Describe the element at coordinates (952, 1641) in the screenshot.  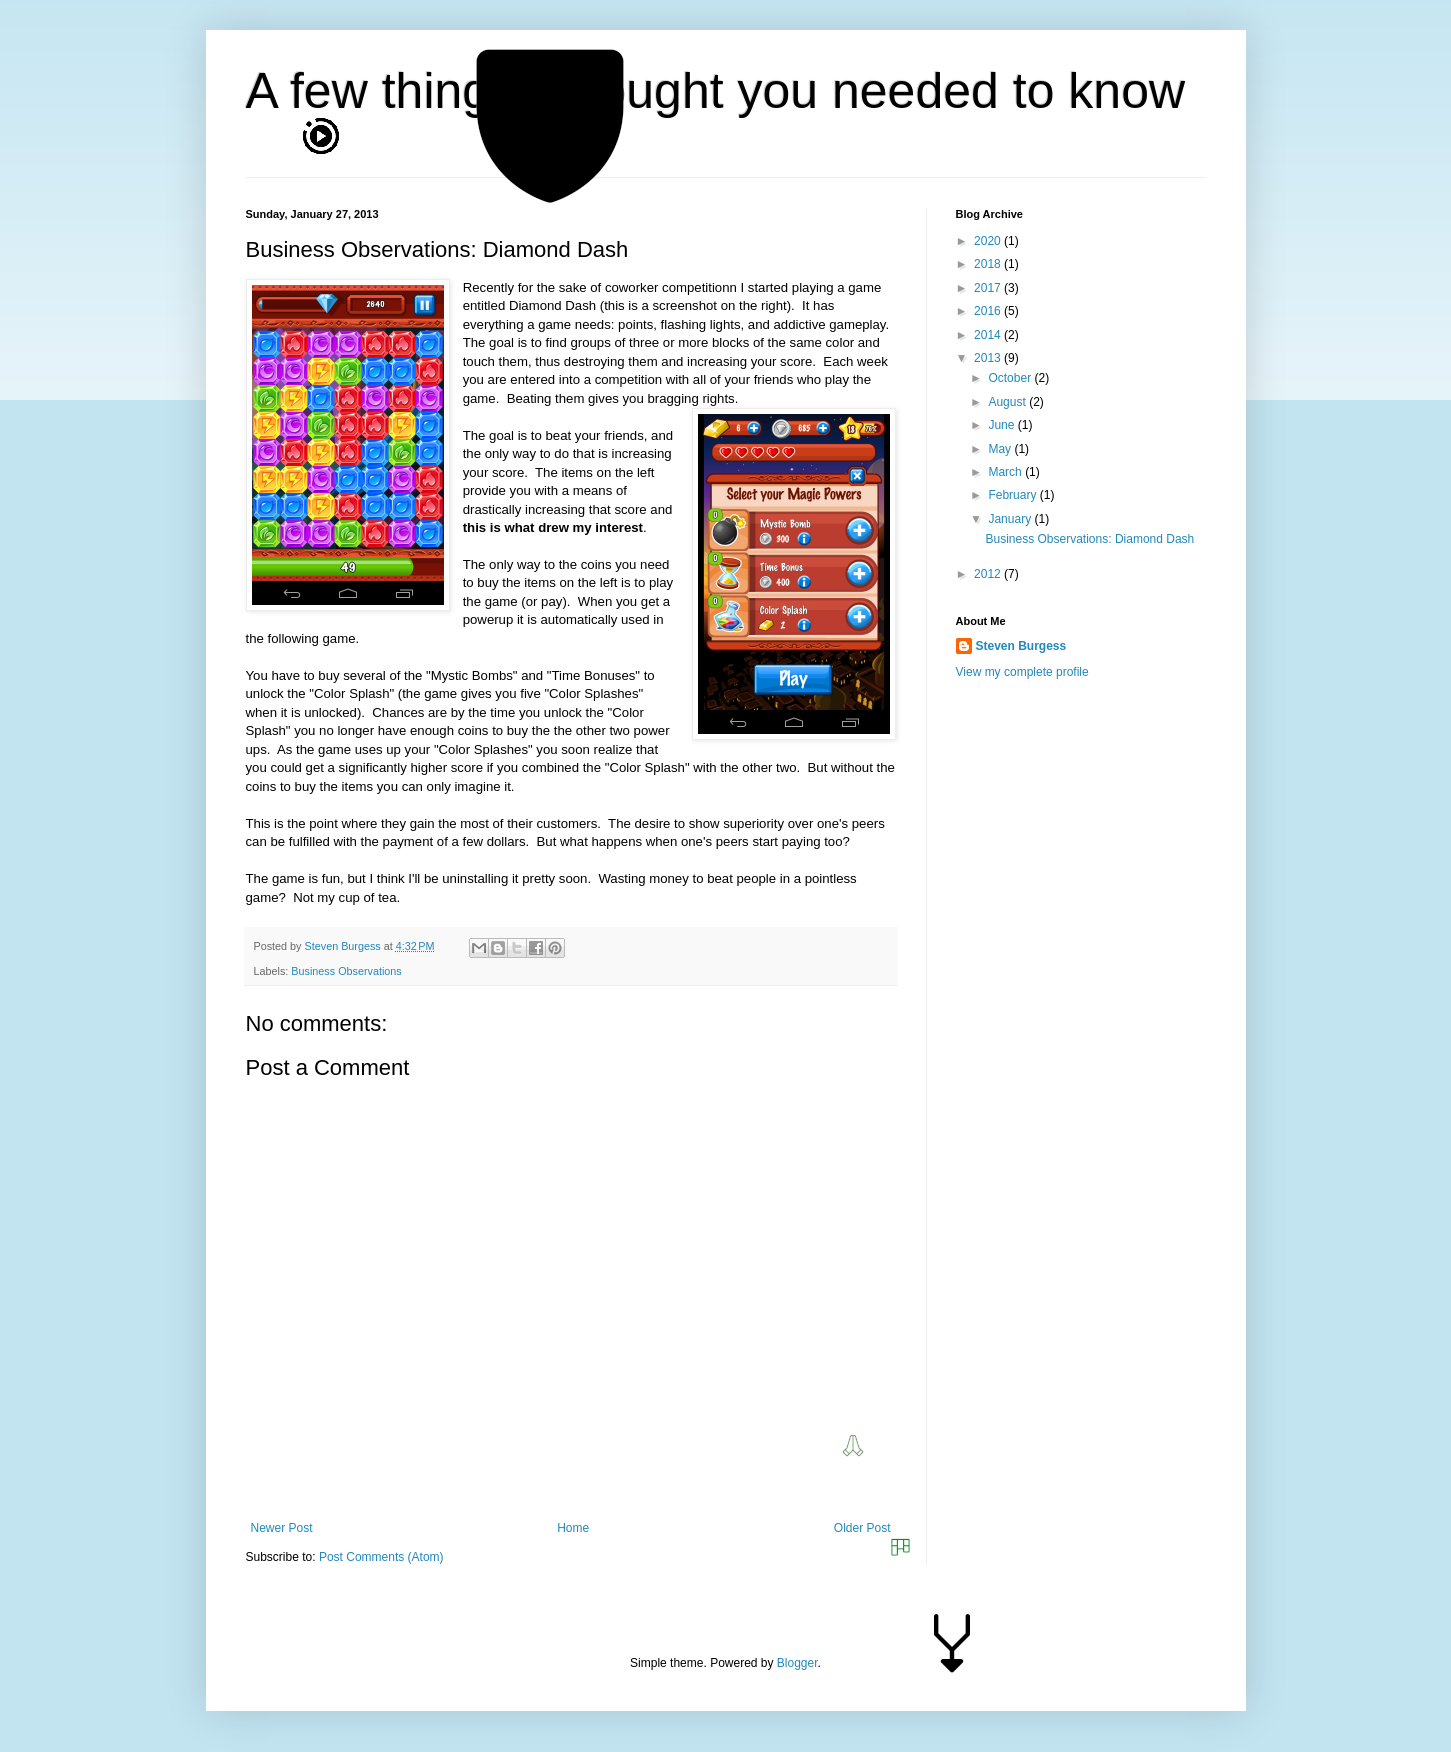
I see `merge branches or items together` at that location.